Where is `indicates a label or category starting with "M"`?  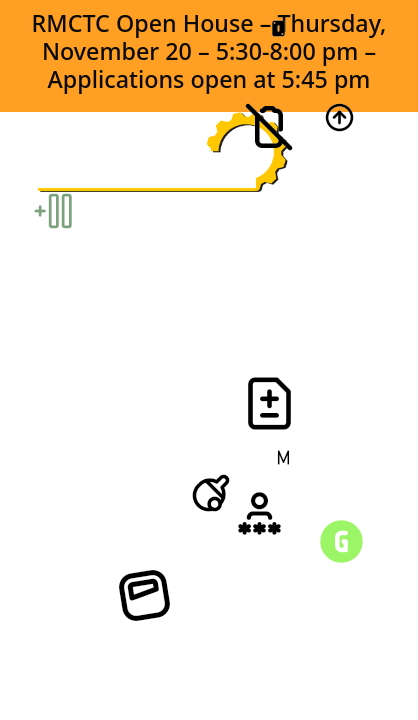 indicates a label or category starting with "M" is located at coordinates (283, 457).